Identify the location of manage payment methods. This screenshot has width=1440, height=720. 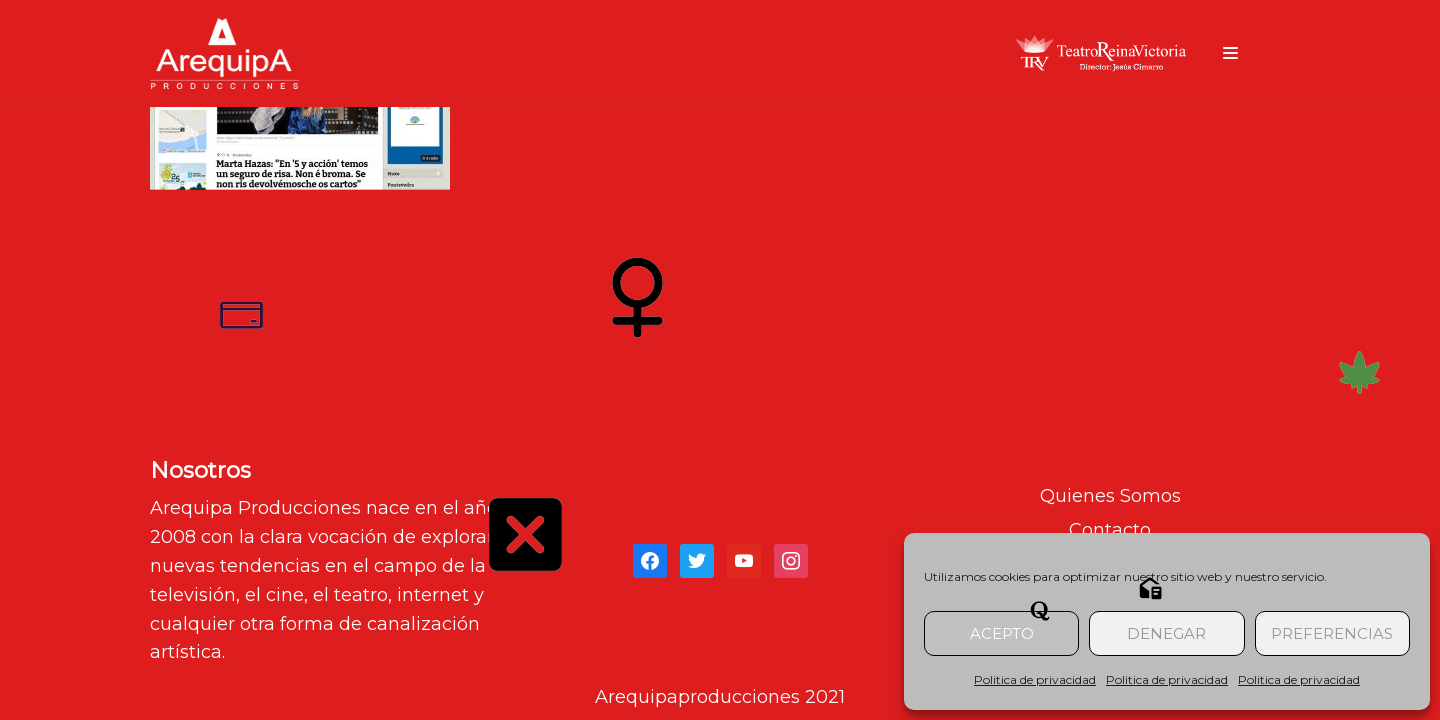
(241, 313).